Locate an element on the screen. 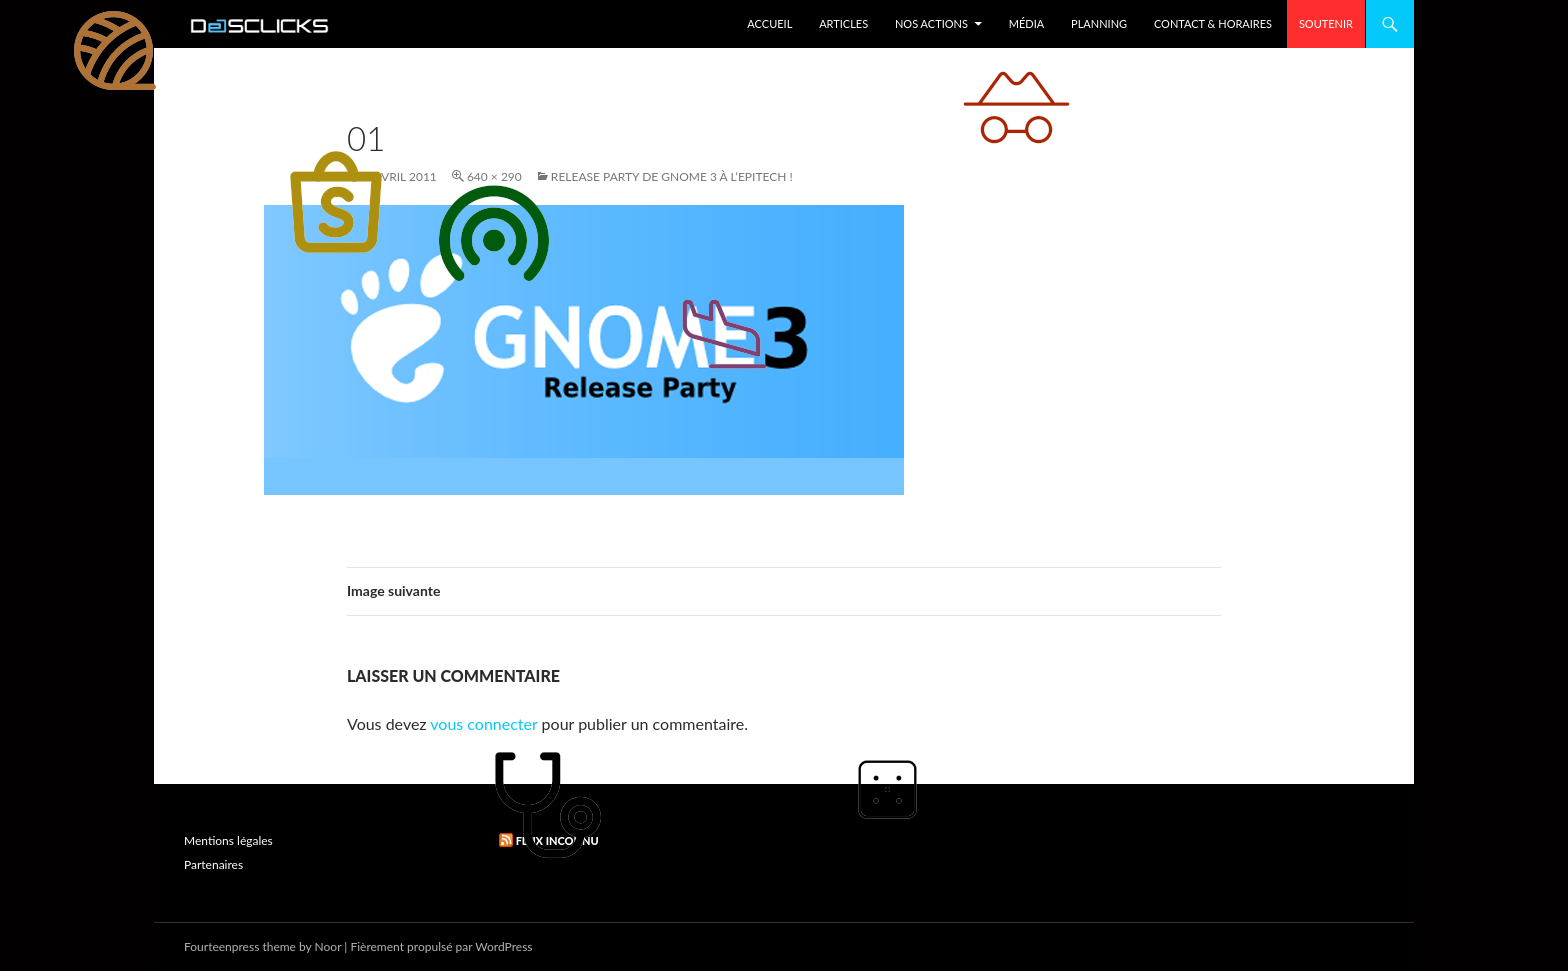 Image resolution: width=1568 pixels, height=971 pixels. enable incognito or private browsing mode is located at coordinates (1016, 107).